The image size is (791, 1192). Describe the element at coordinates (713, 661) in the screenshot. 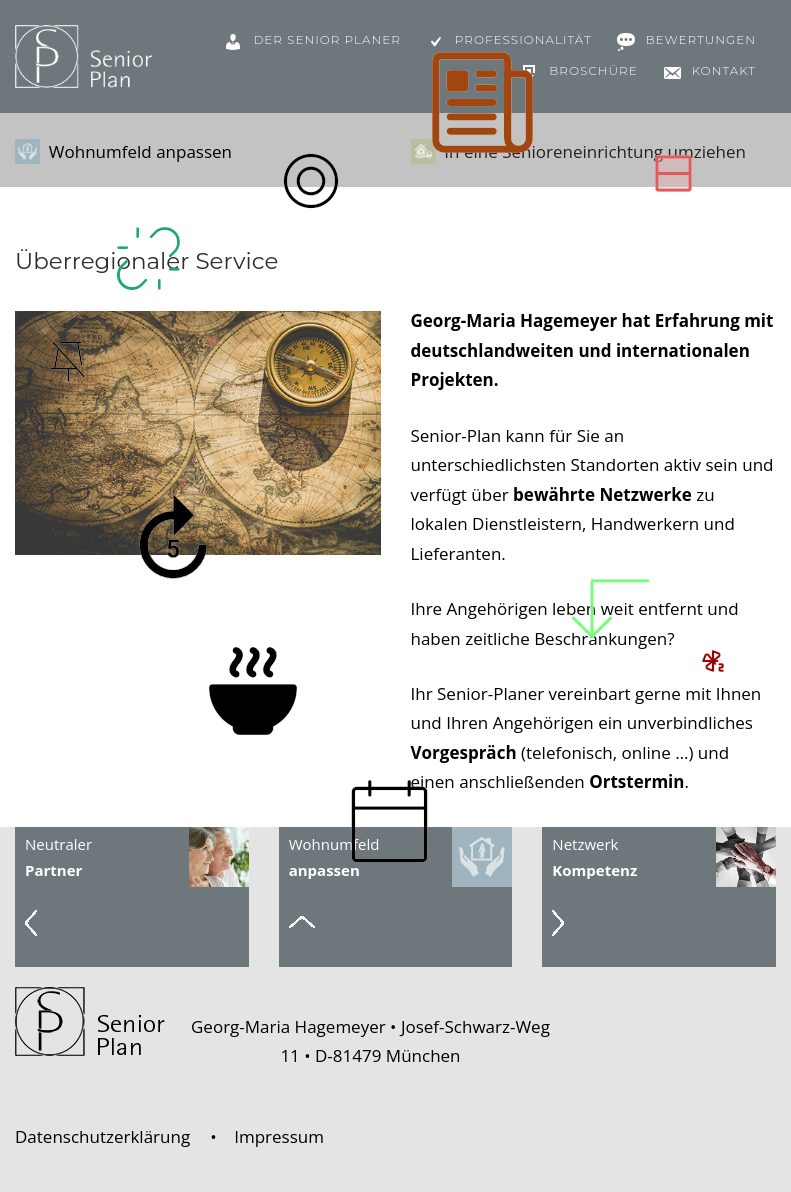

I see `adjust car fan to speed level 2` at that location.